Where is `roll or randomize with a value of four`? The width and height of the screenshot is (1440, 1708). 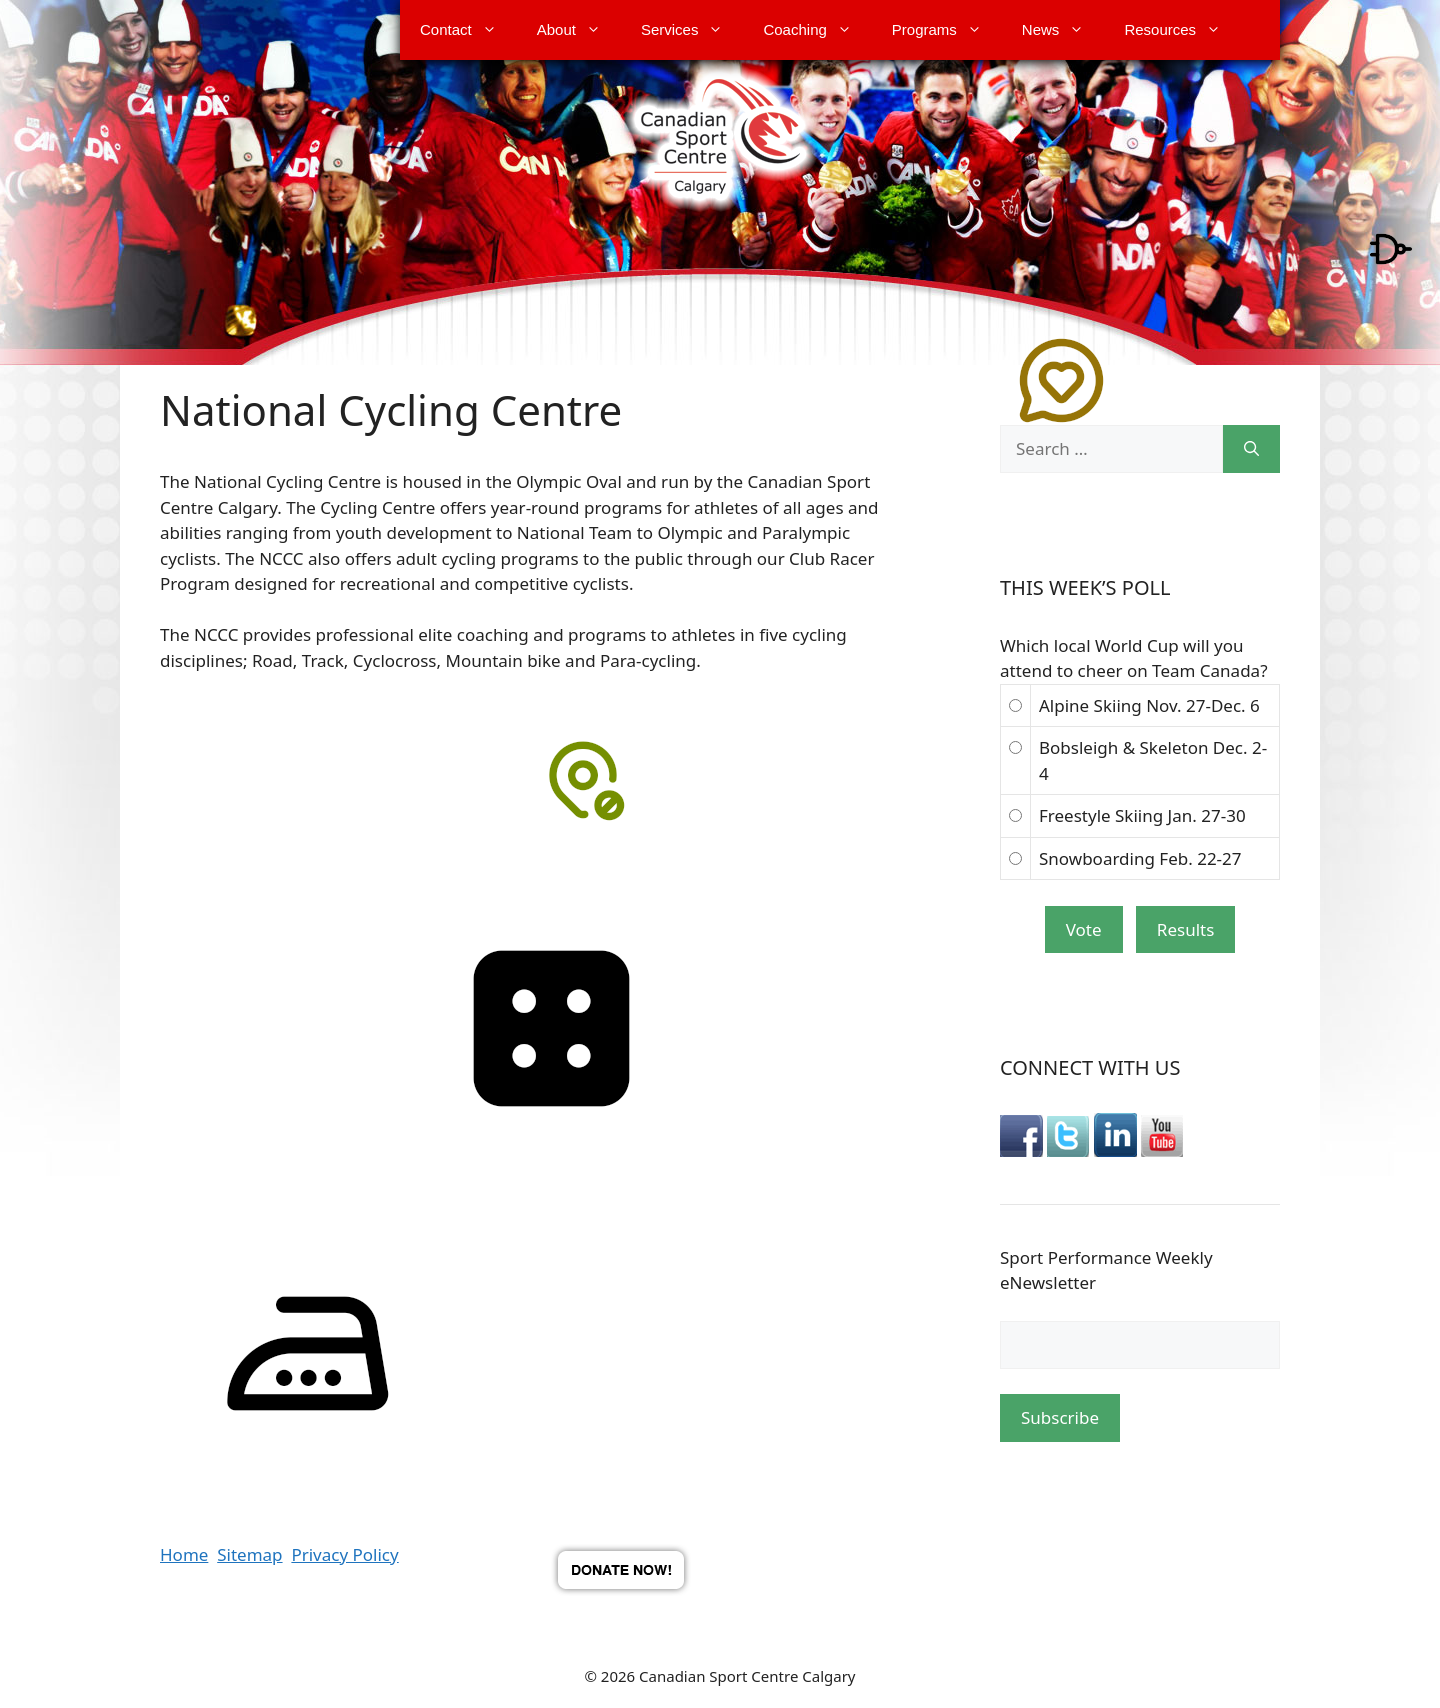
roll or randomize with a value of four is located at coordinates (551, 1028).